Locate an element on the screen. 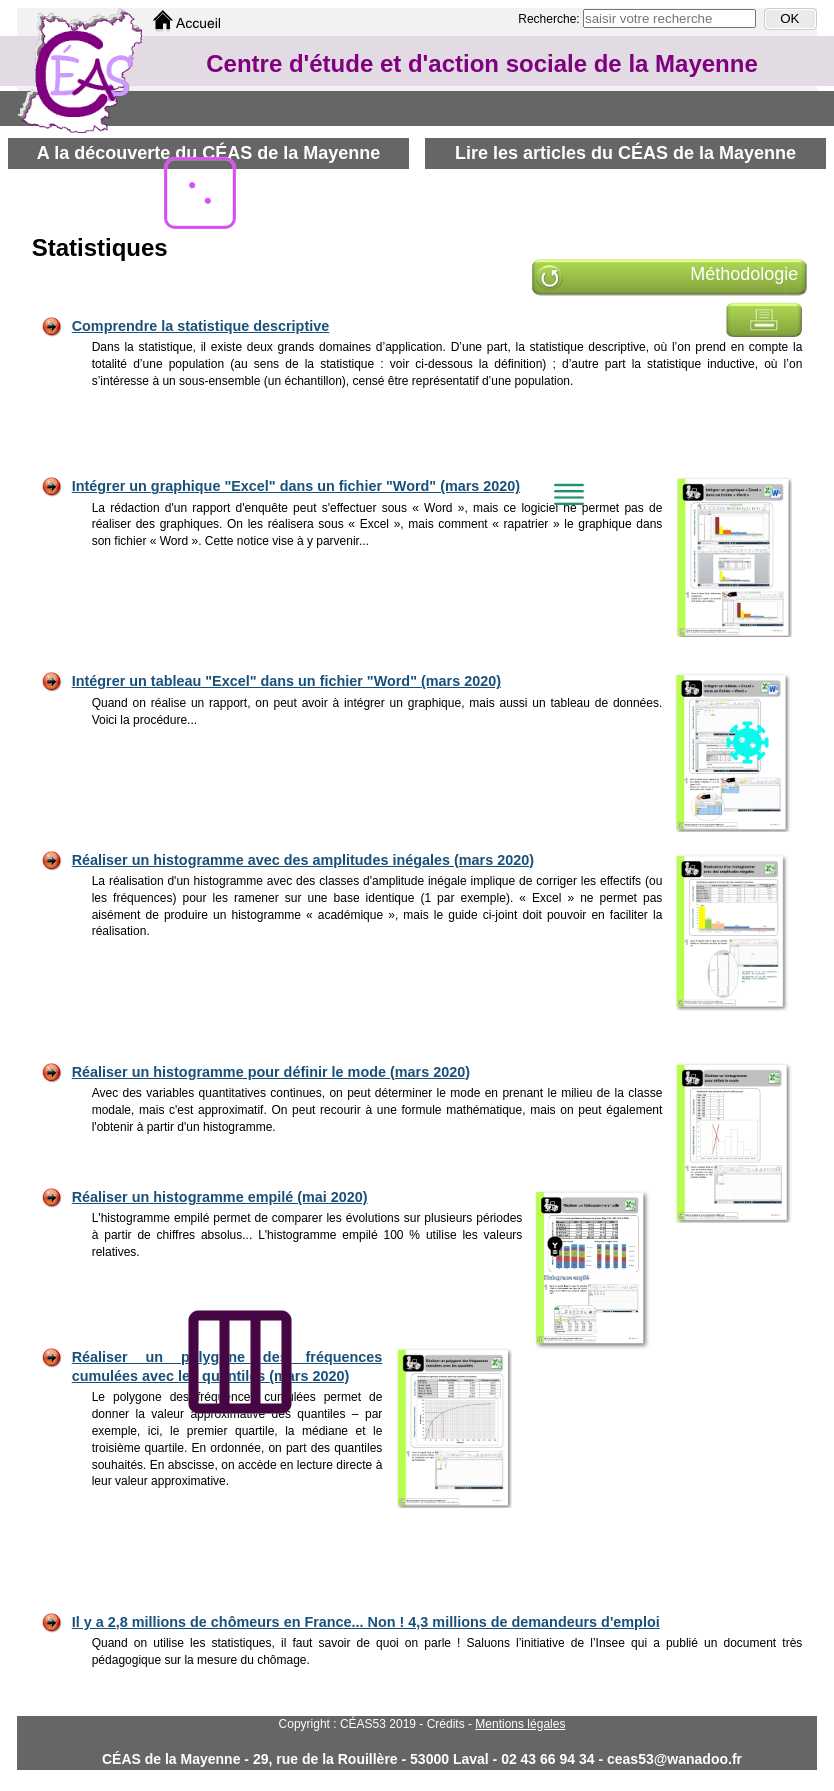 The image size is (834, 1791). justify text alignment is located at coordinates (569, 495).